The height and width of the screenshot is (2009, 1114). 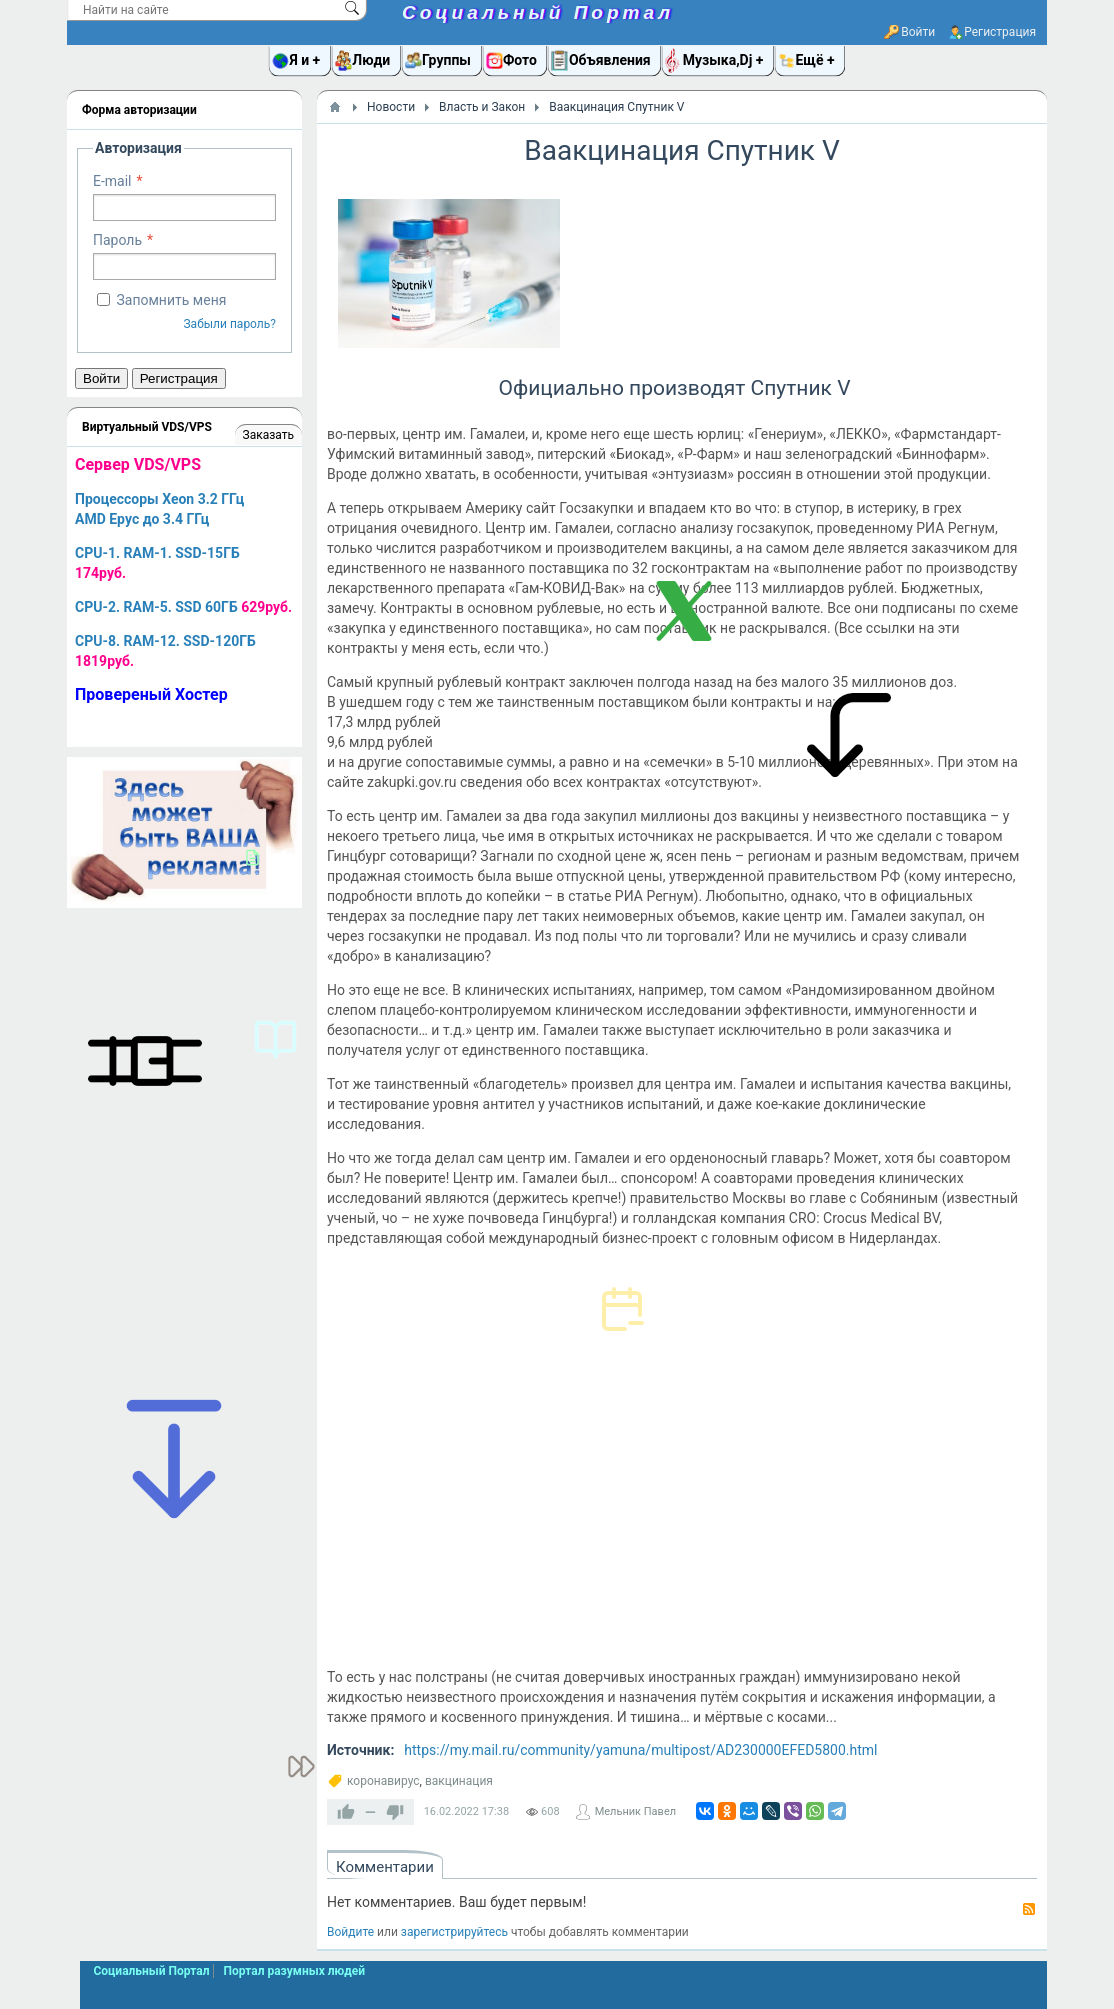 I want to click on open reading mode or e-reader, so click(x=275, y=1039).